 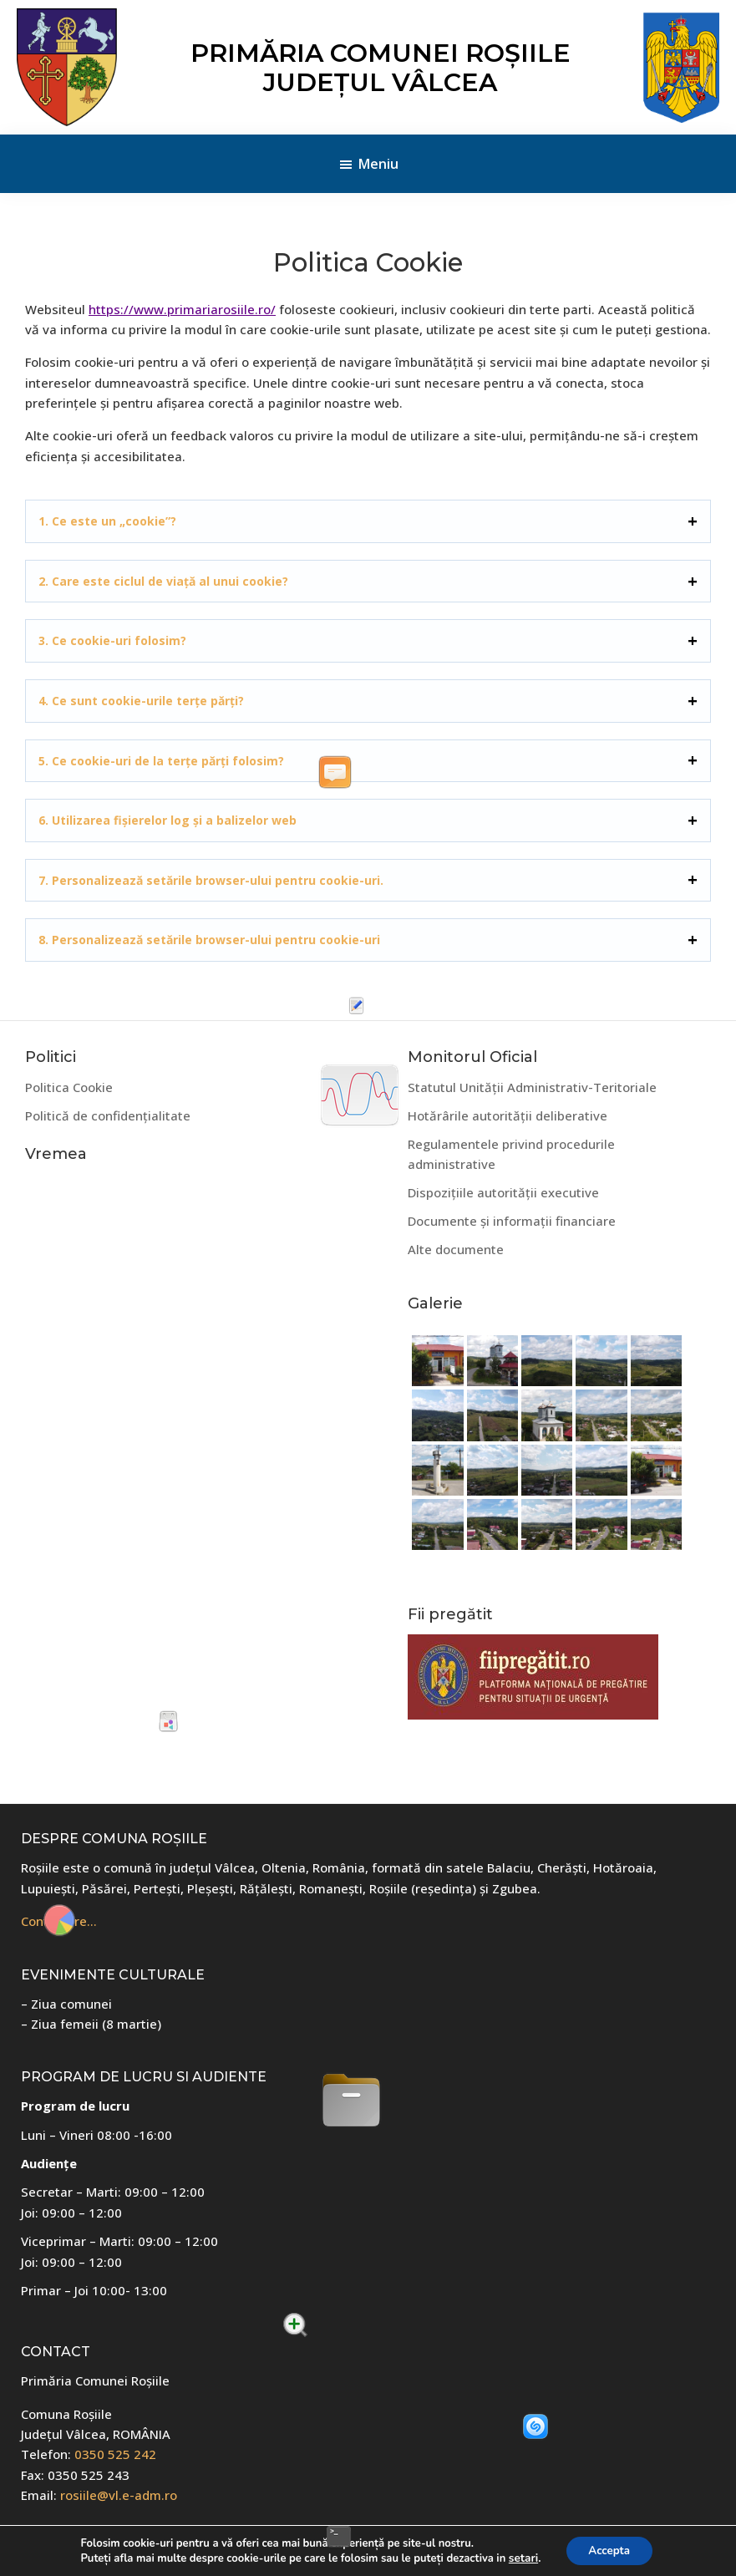 I want to click on open the file manager application, so click(x=351, y=2100).